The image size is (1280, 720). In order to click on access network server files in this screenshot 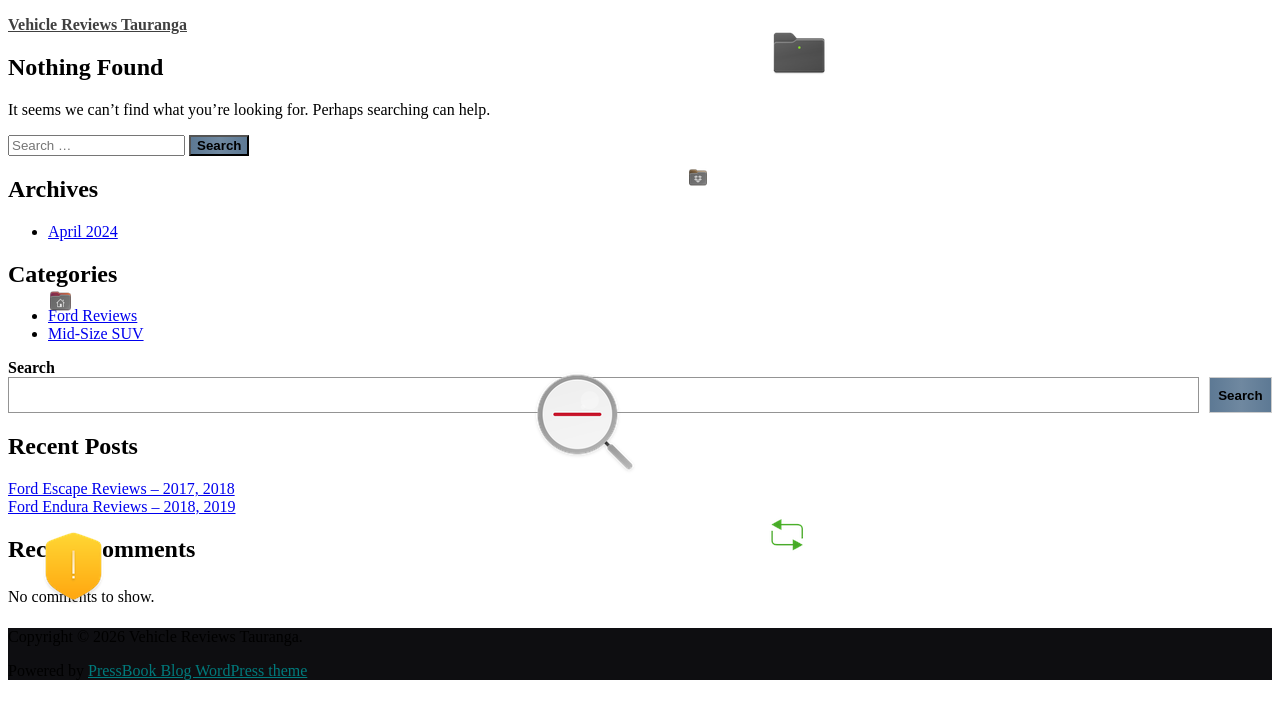, I will do `click(799, 54)`.